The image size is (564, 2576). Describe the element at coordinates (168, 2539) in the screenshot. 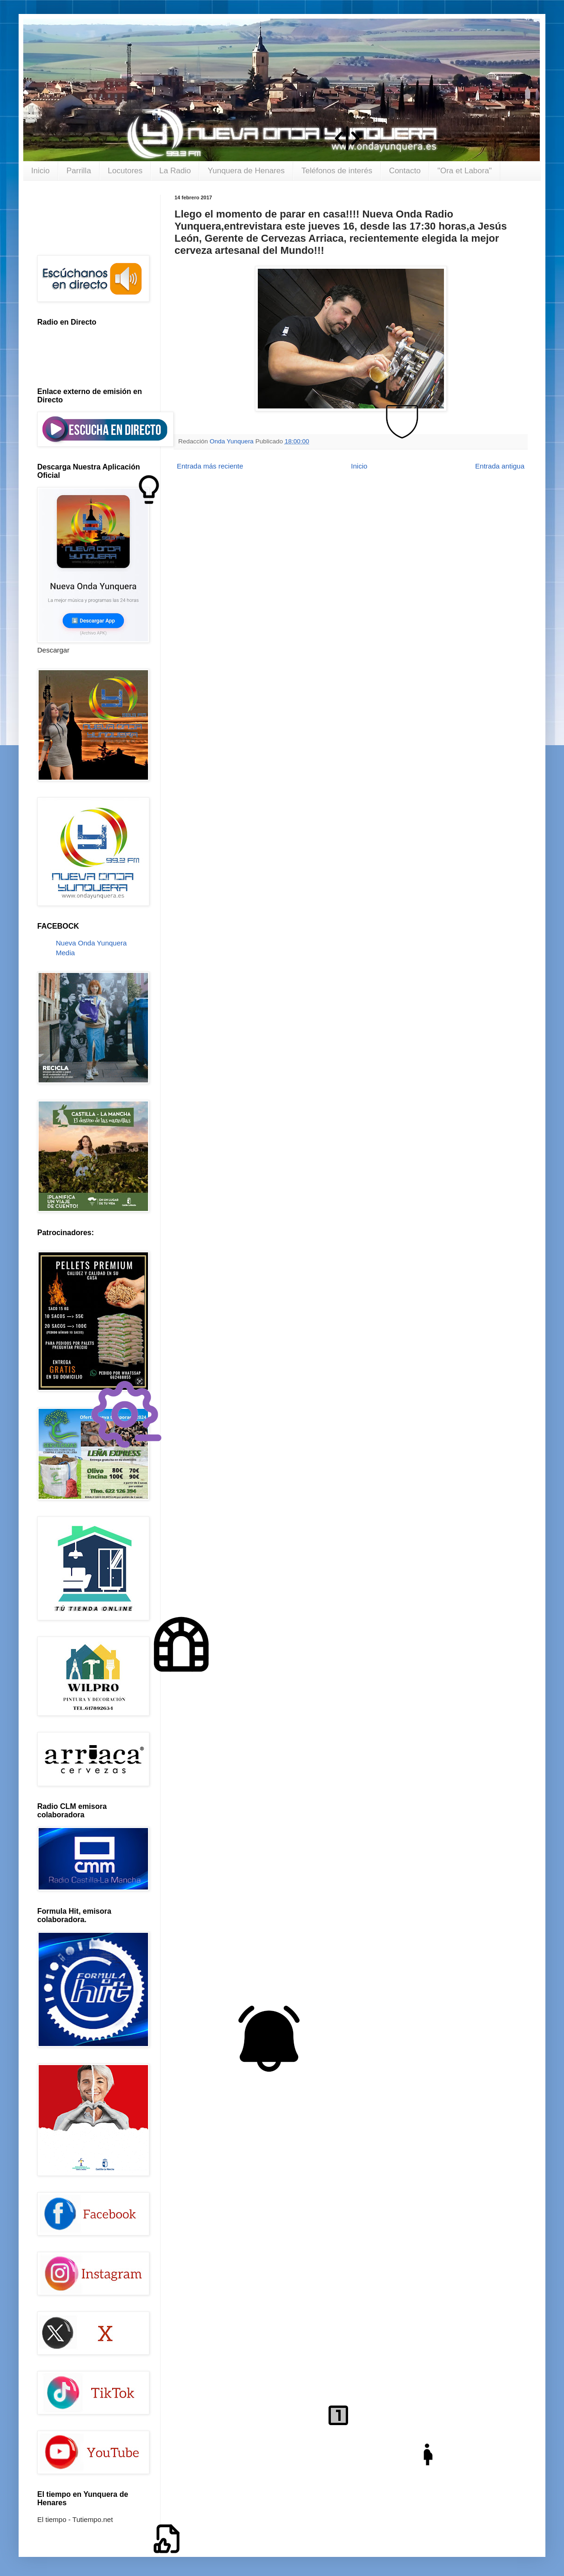

I see `like or approve a document` at that location.